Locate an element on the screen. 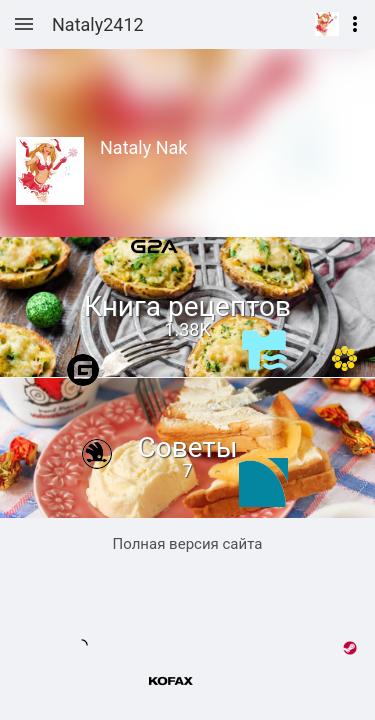  Škoda brand logo is located at coordinates (97, 454).